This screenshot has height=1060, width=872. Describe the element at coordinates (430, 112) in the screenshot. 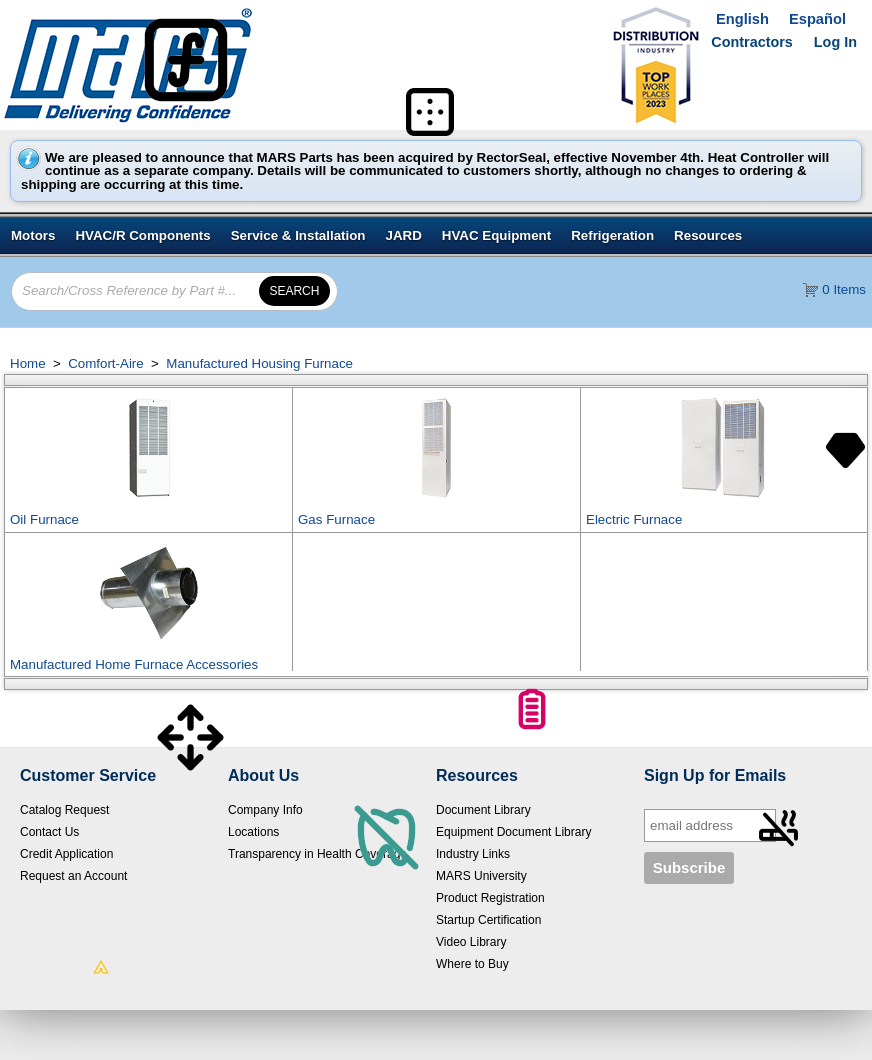

I see `apply outer border to selected cells` at that location.